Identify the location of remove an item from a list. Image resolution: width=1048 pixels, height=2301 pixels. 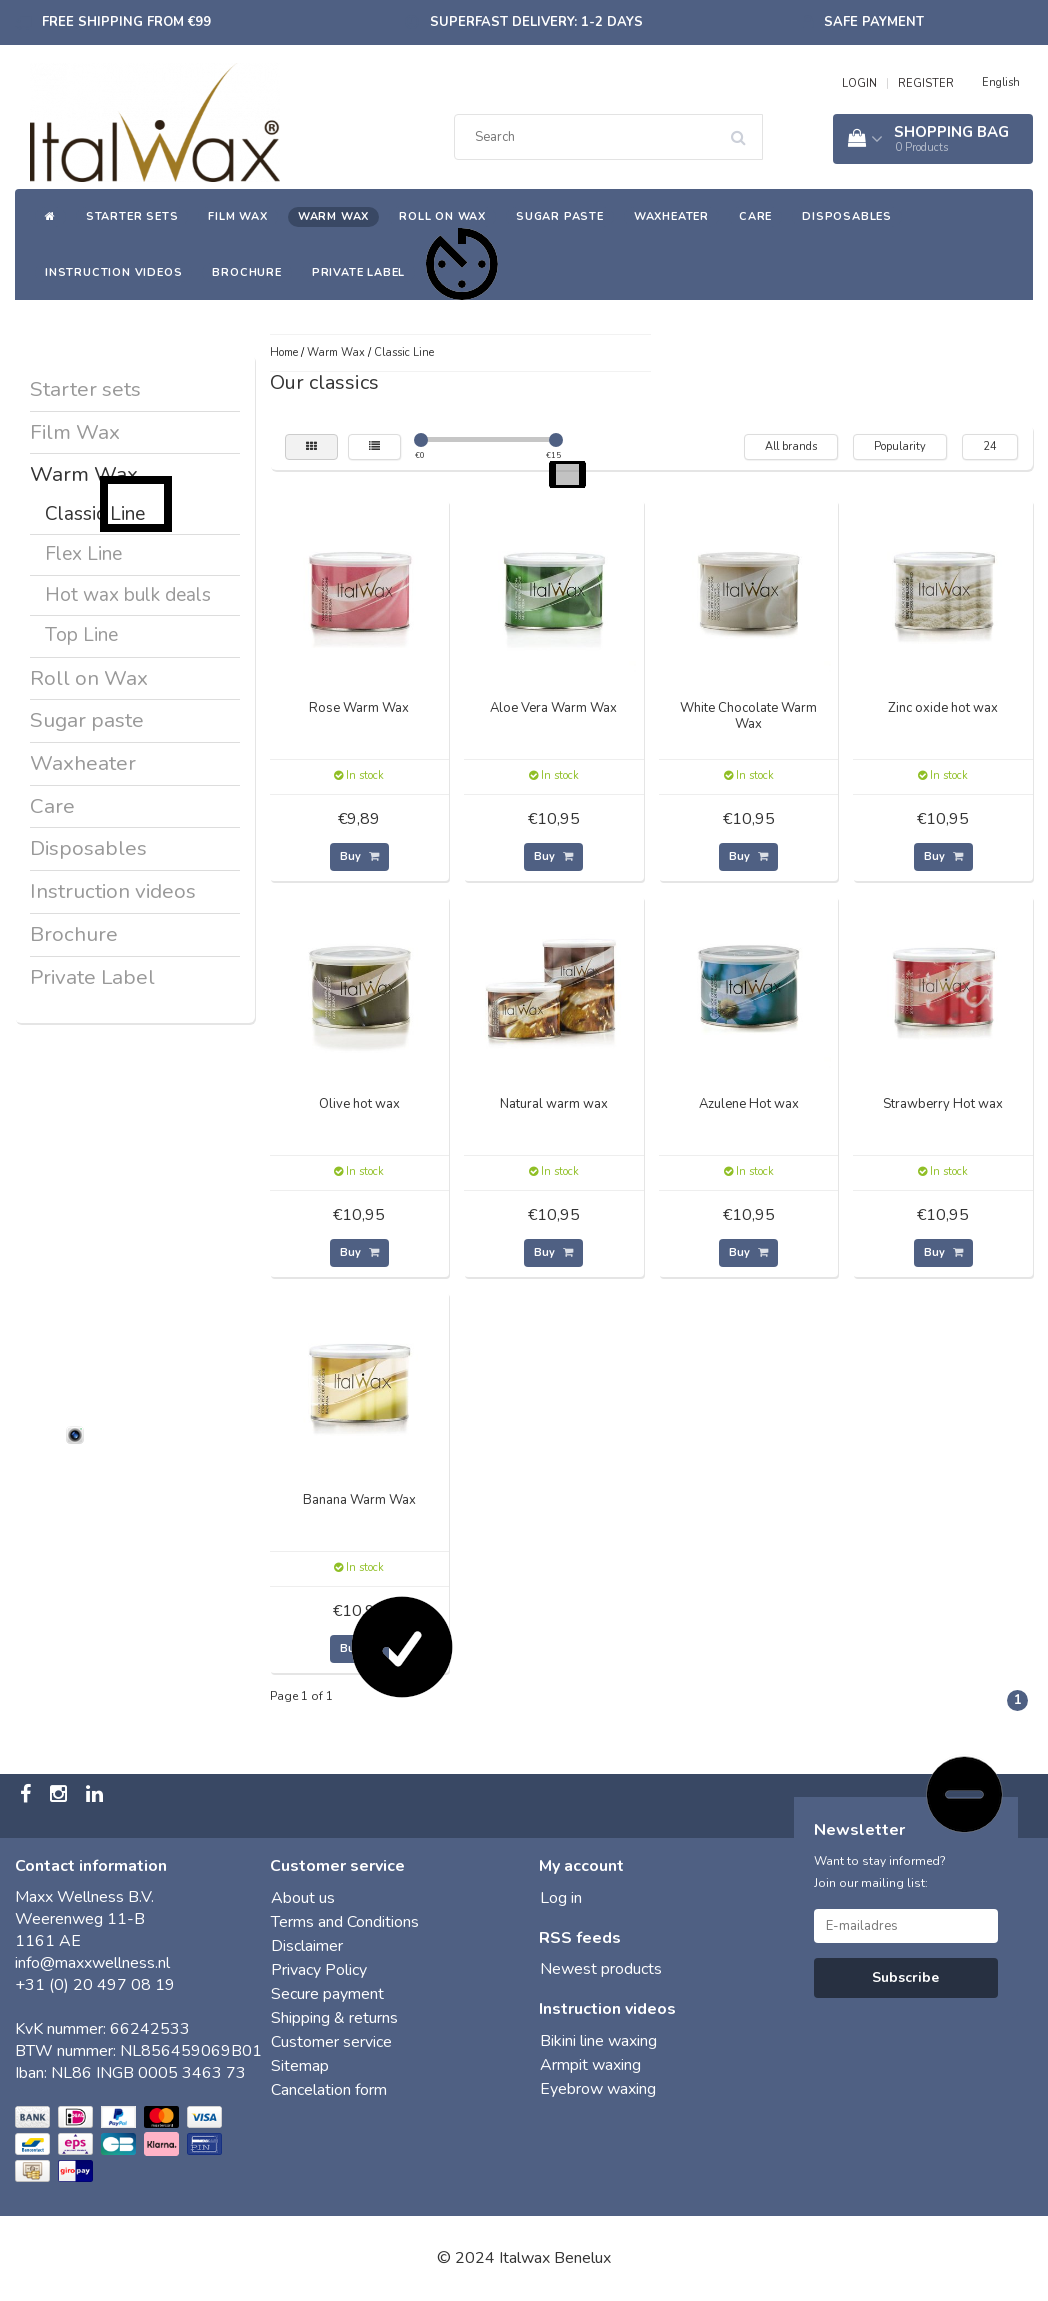
(964, 1794).